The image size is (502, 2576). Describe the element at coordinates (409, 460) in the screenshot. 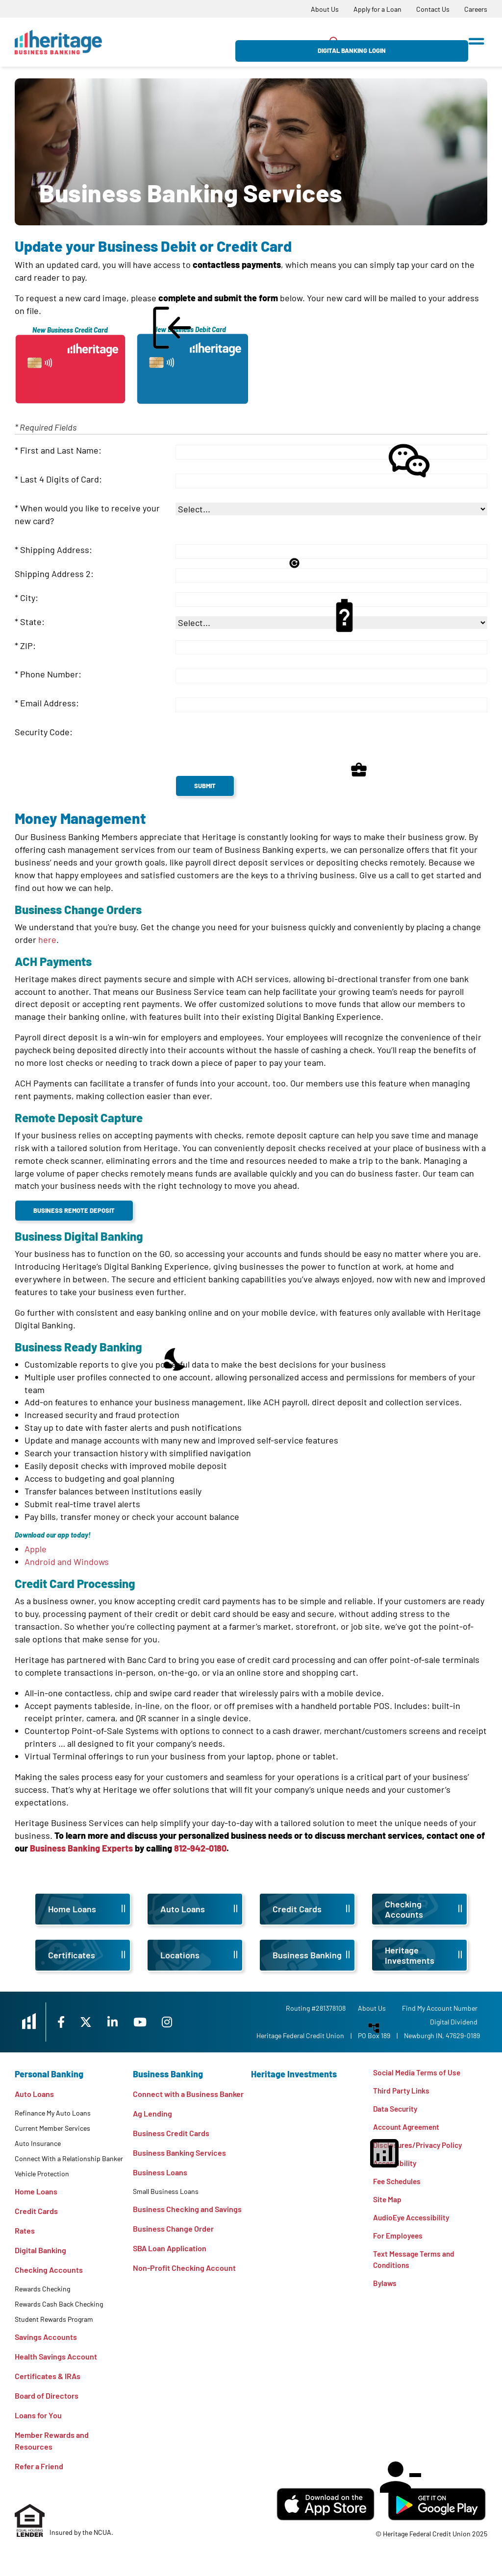

I see `open WeChat messaging app` at that location.